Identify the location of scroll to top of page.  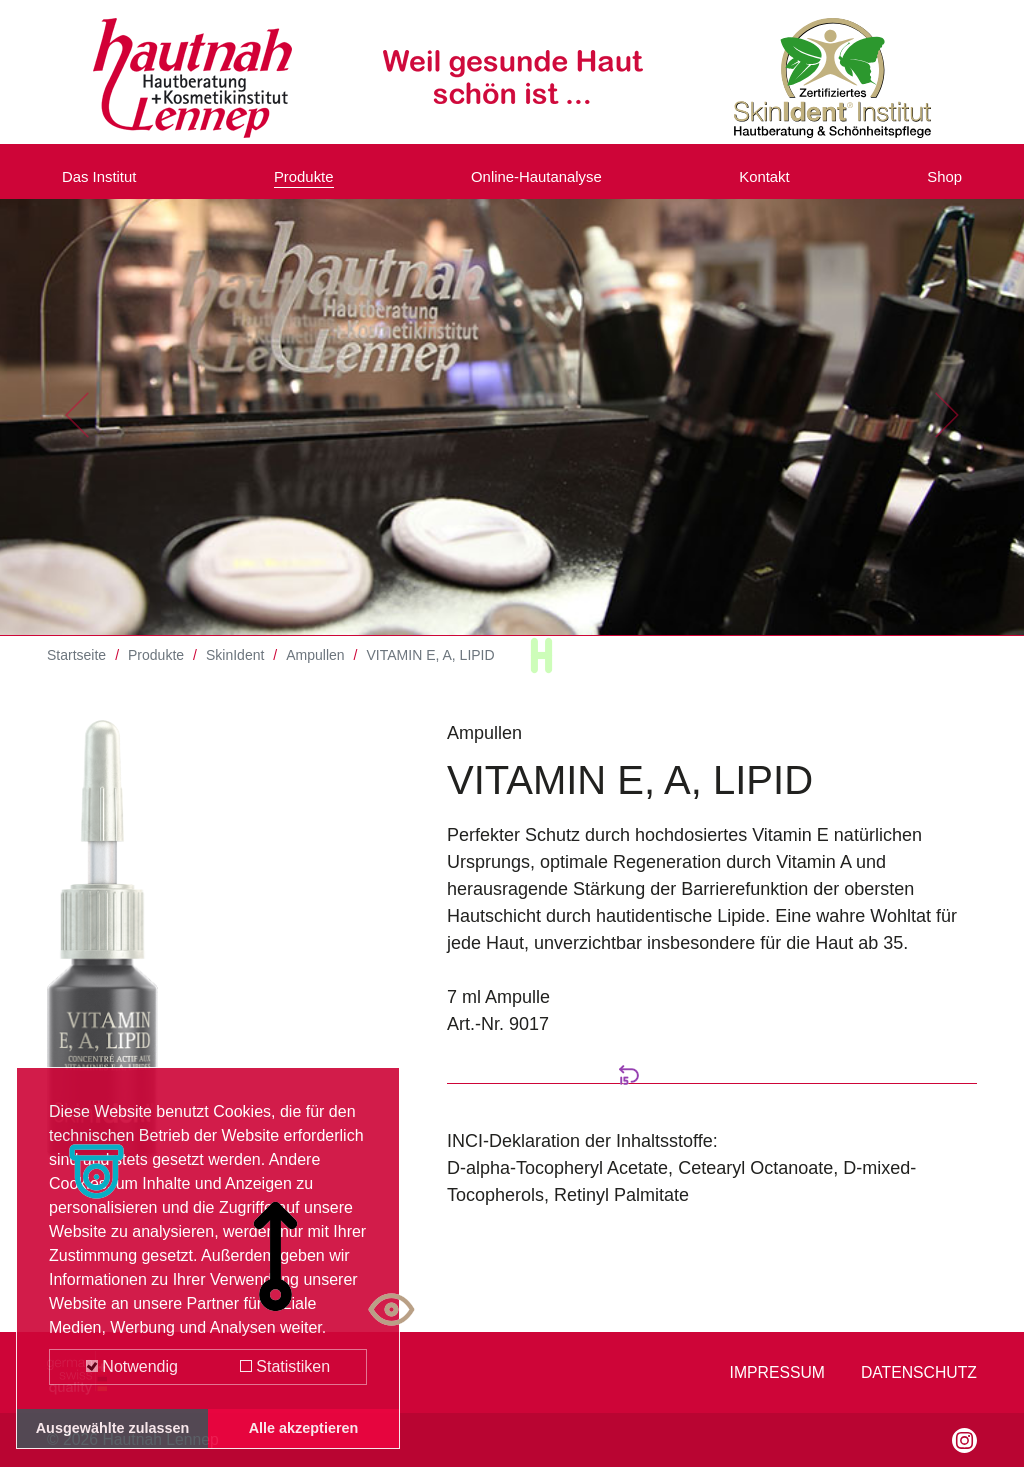
(275, 1256).